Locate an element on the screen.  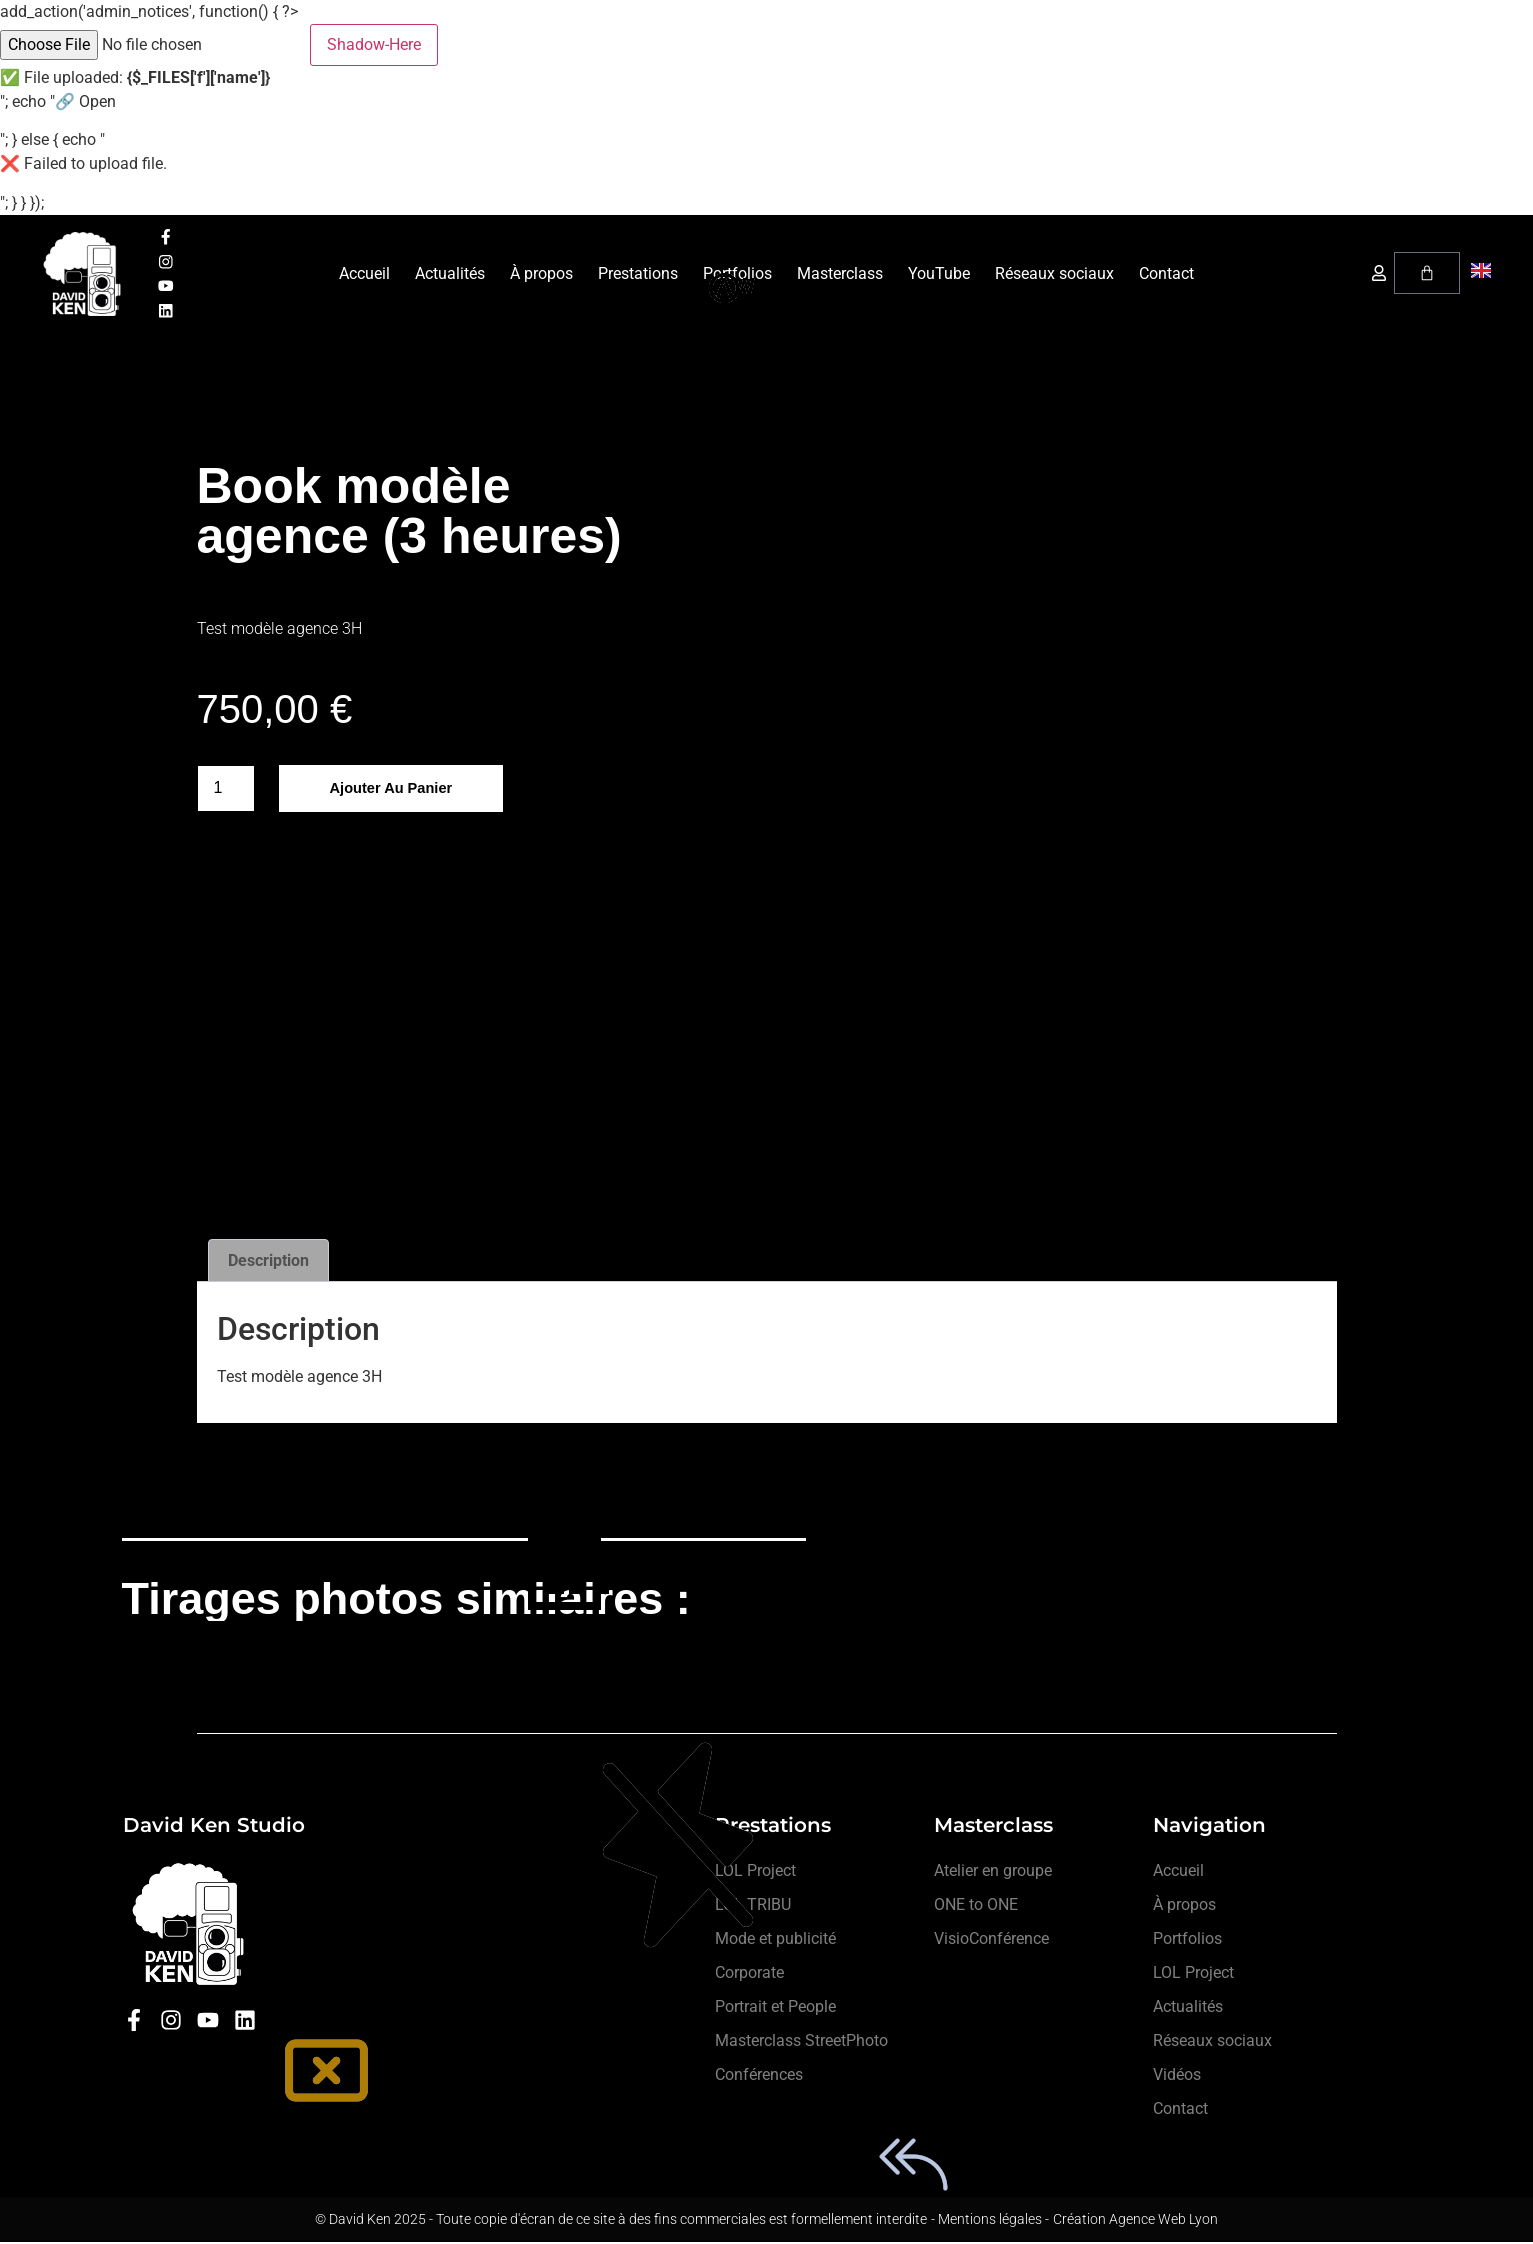
close or dismiss a window is located at coordinates (326, 2070).